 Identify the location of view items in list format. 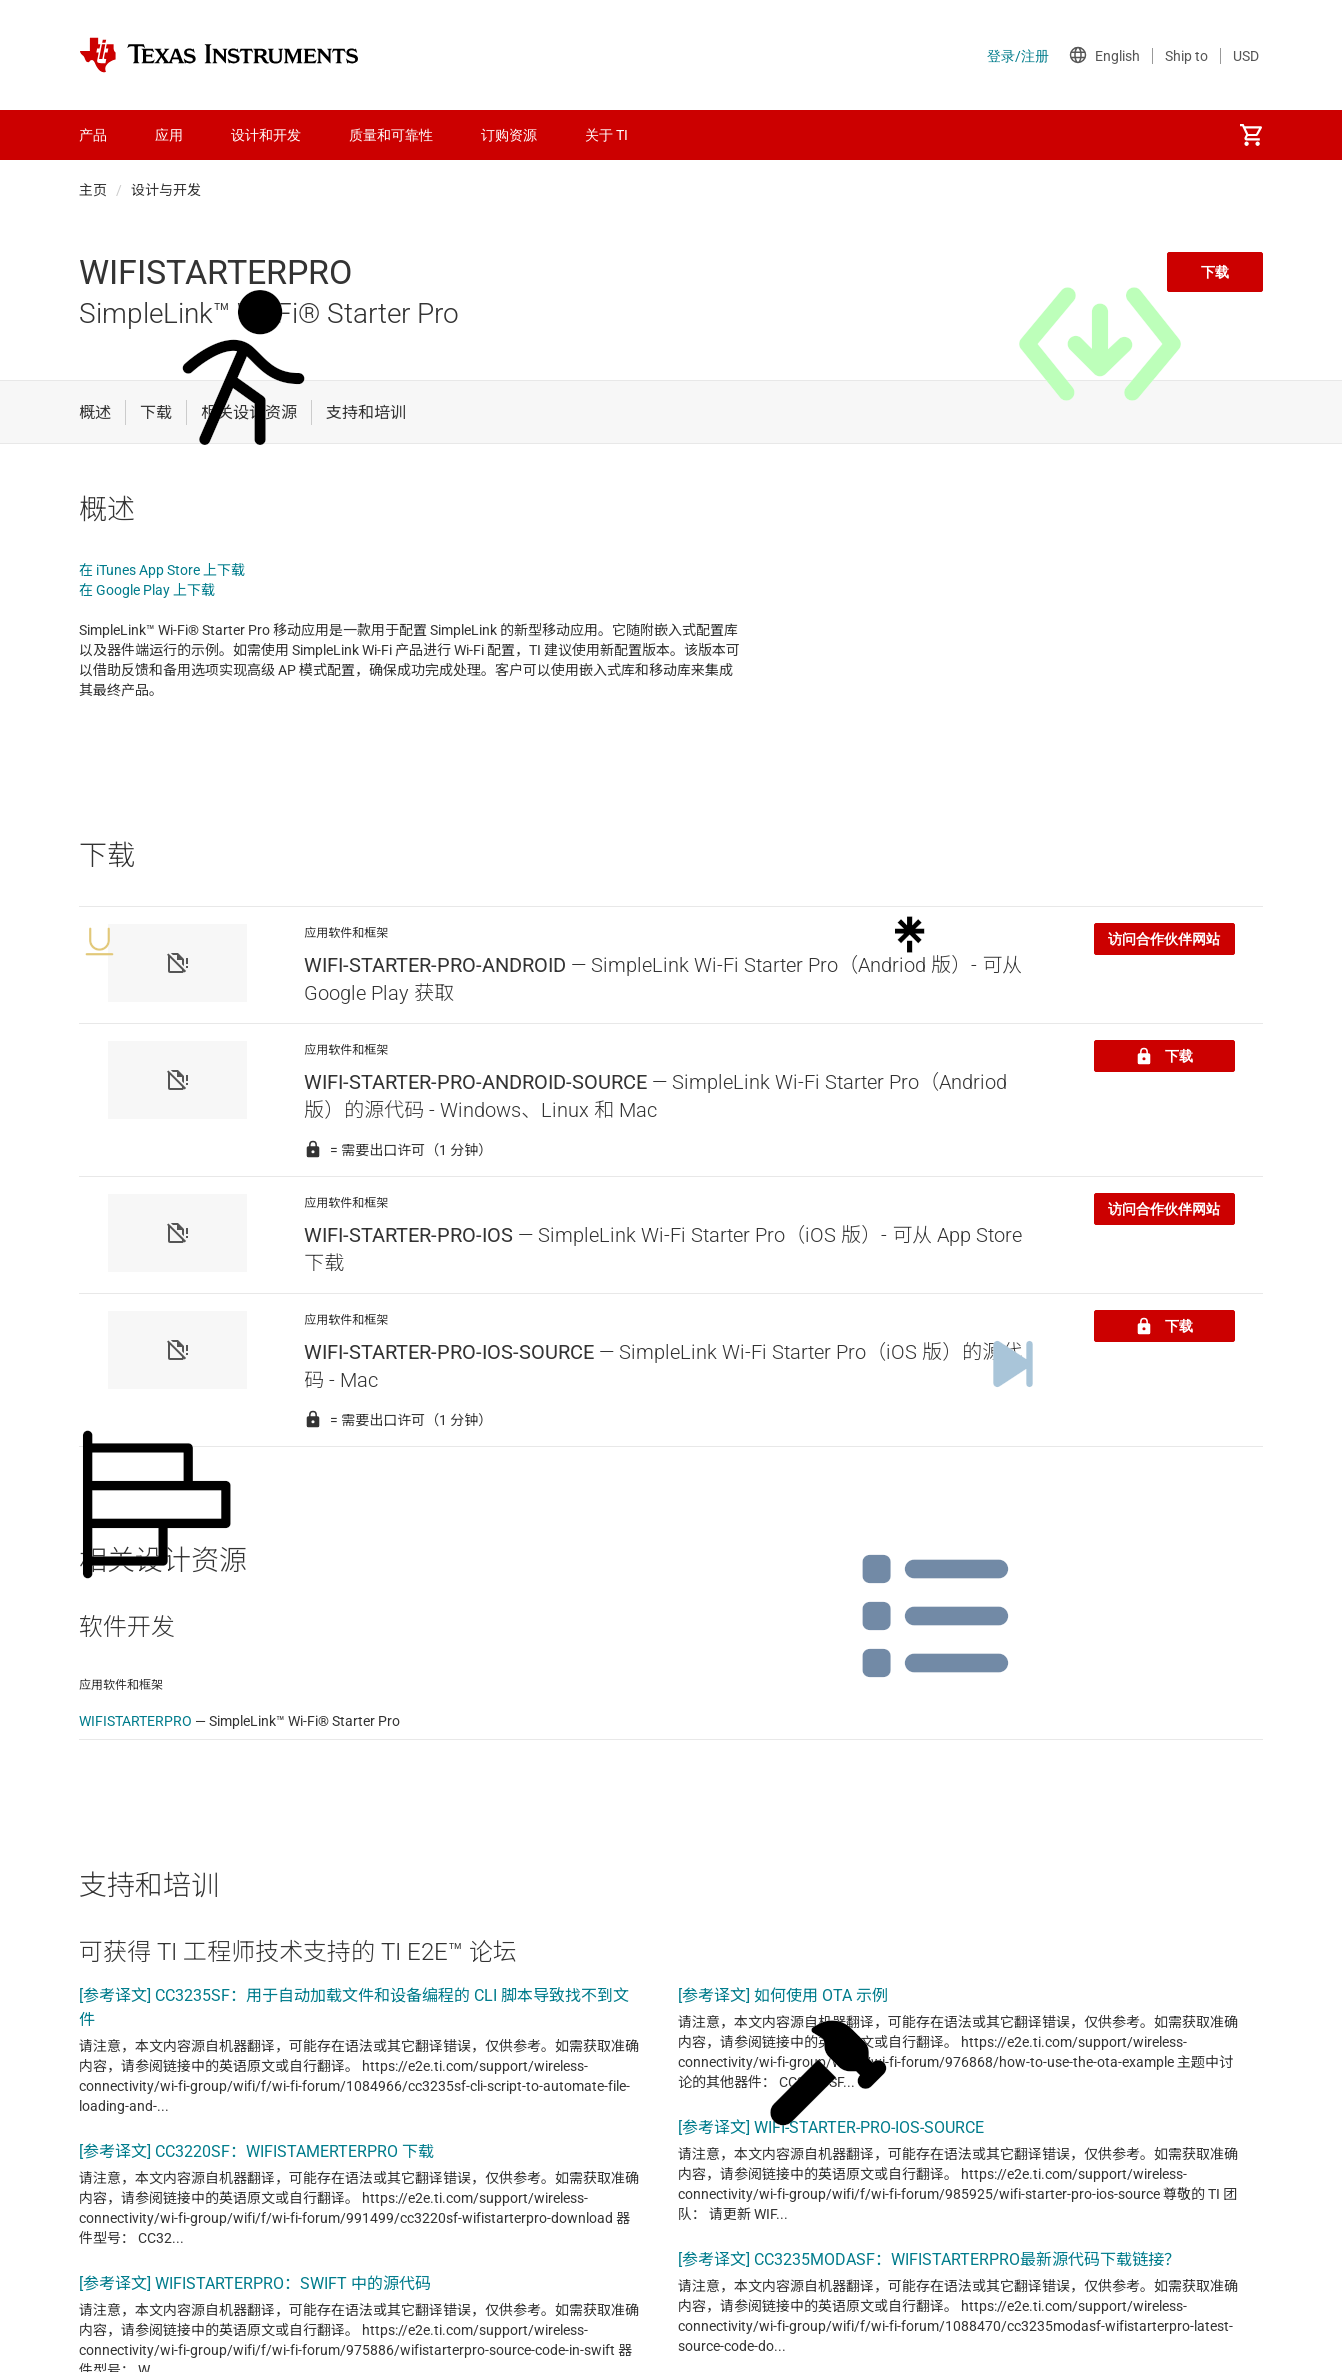
(933, 1616).